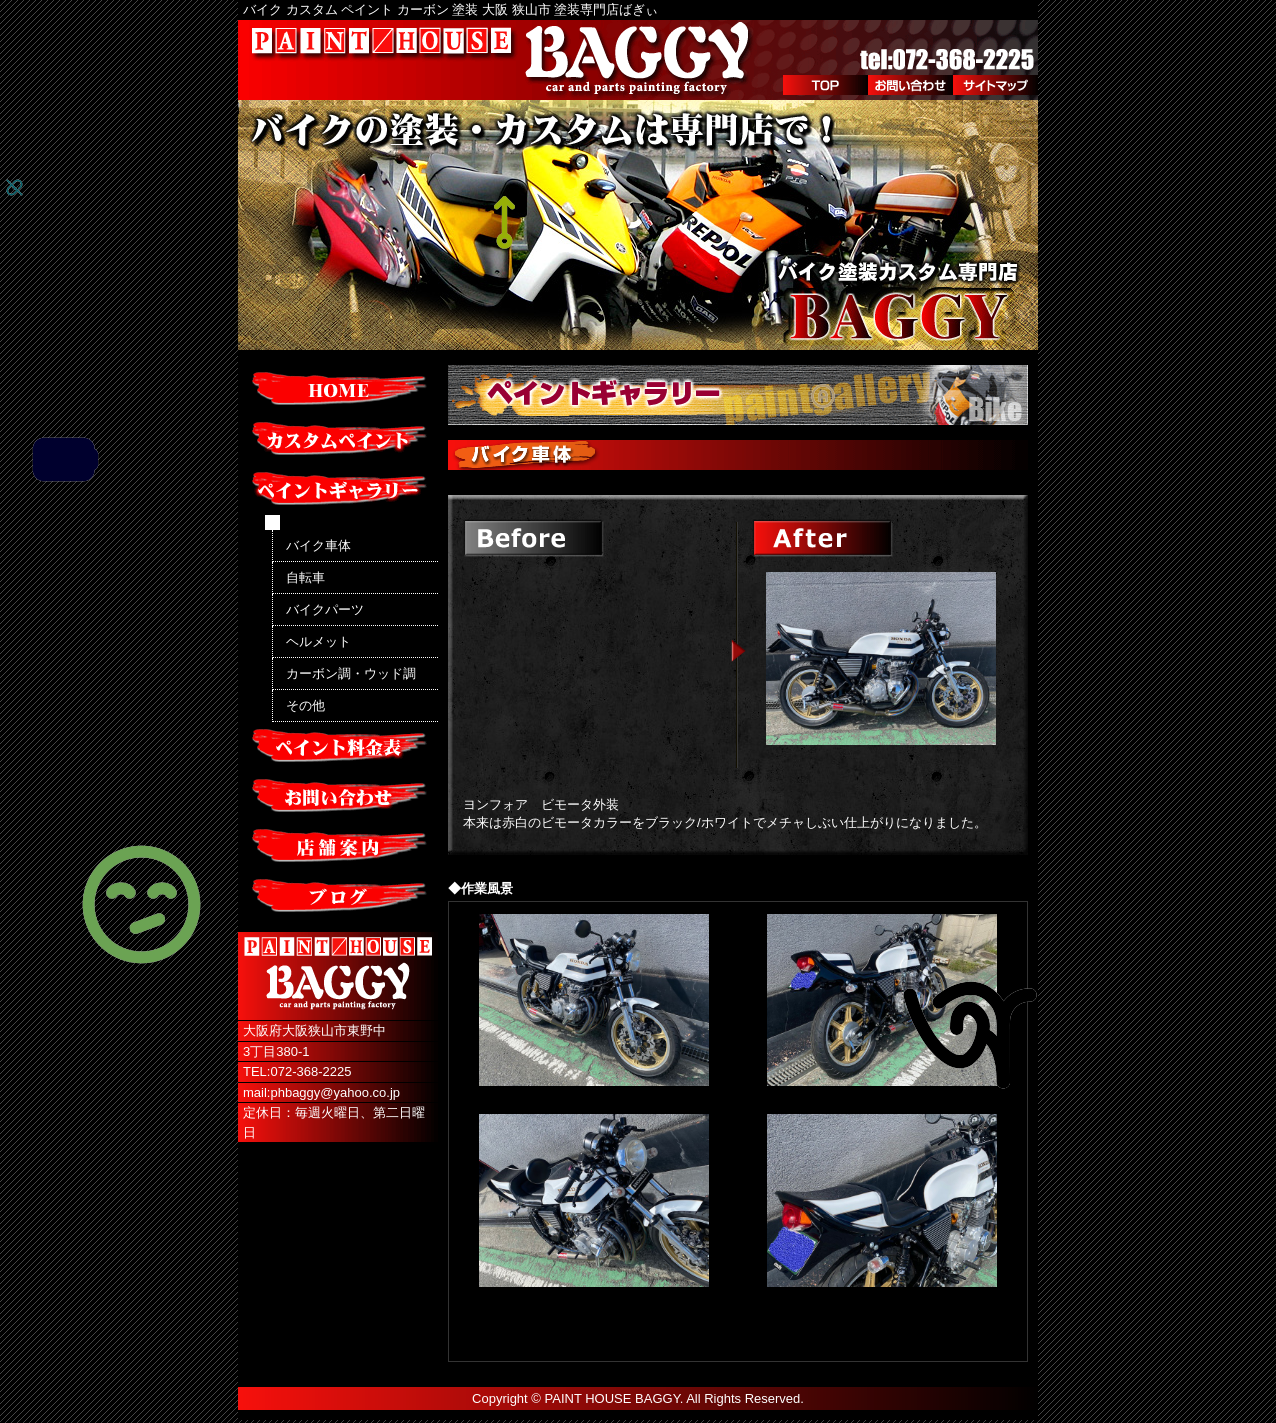 The width and height of the screenshot is (1276, 1423). What do you see at coordinates (14, 187) in the screenshot?
I see `remove or disable bandage/healing indicator` at bounding box center [14, 187].